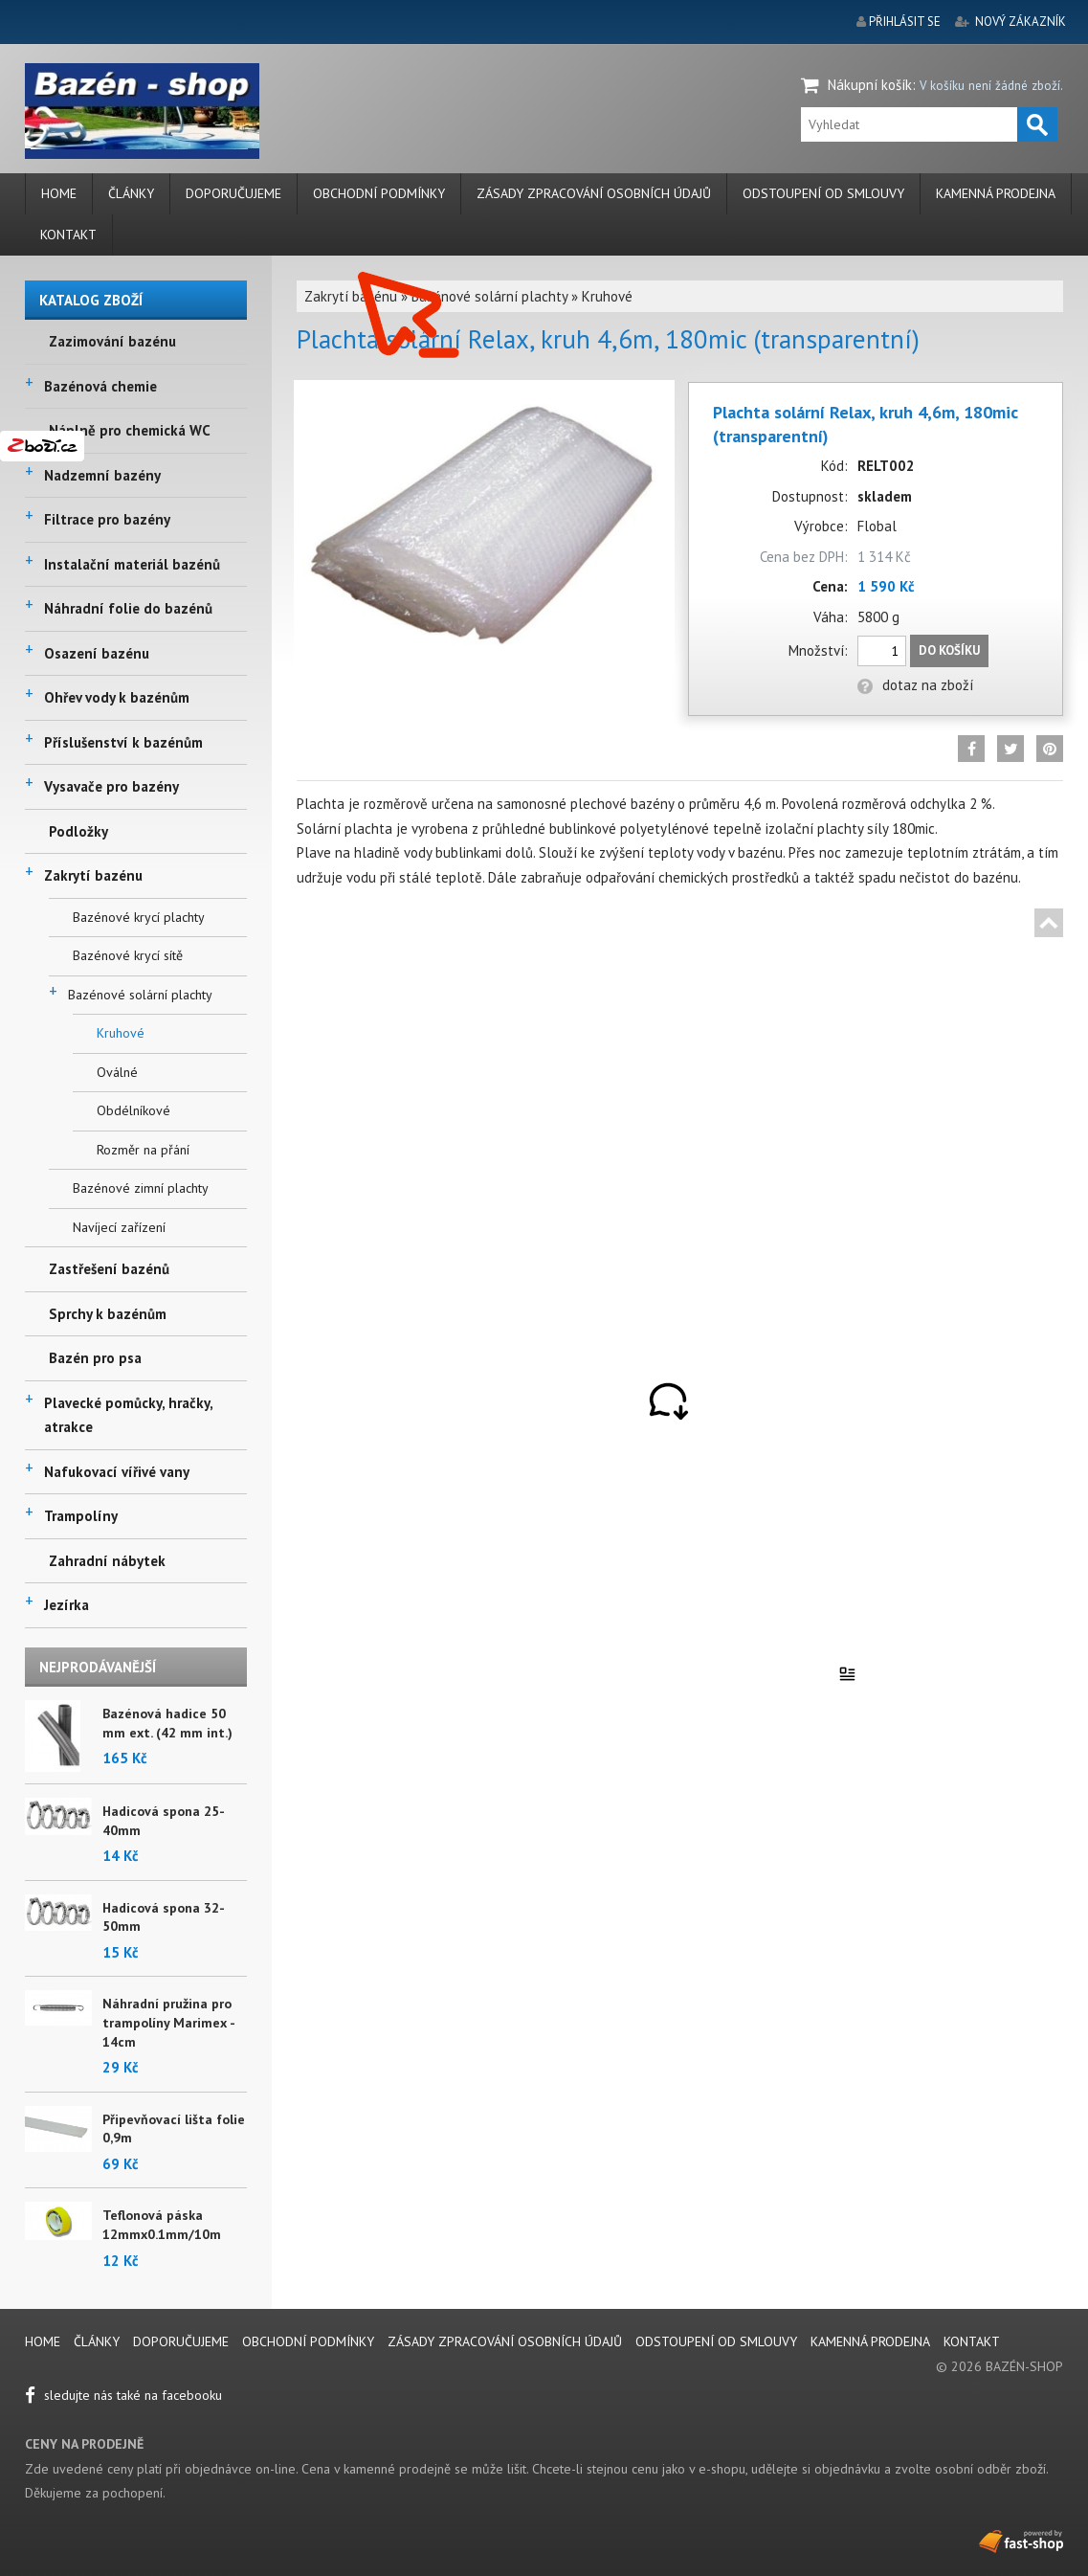 The height and width of the screenshot is (2576, 1088). What do you see at coordinates (403, 317) in the screenshot?
I see `remove a cursor or pointer` at bounding box center [403, 317].